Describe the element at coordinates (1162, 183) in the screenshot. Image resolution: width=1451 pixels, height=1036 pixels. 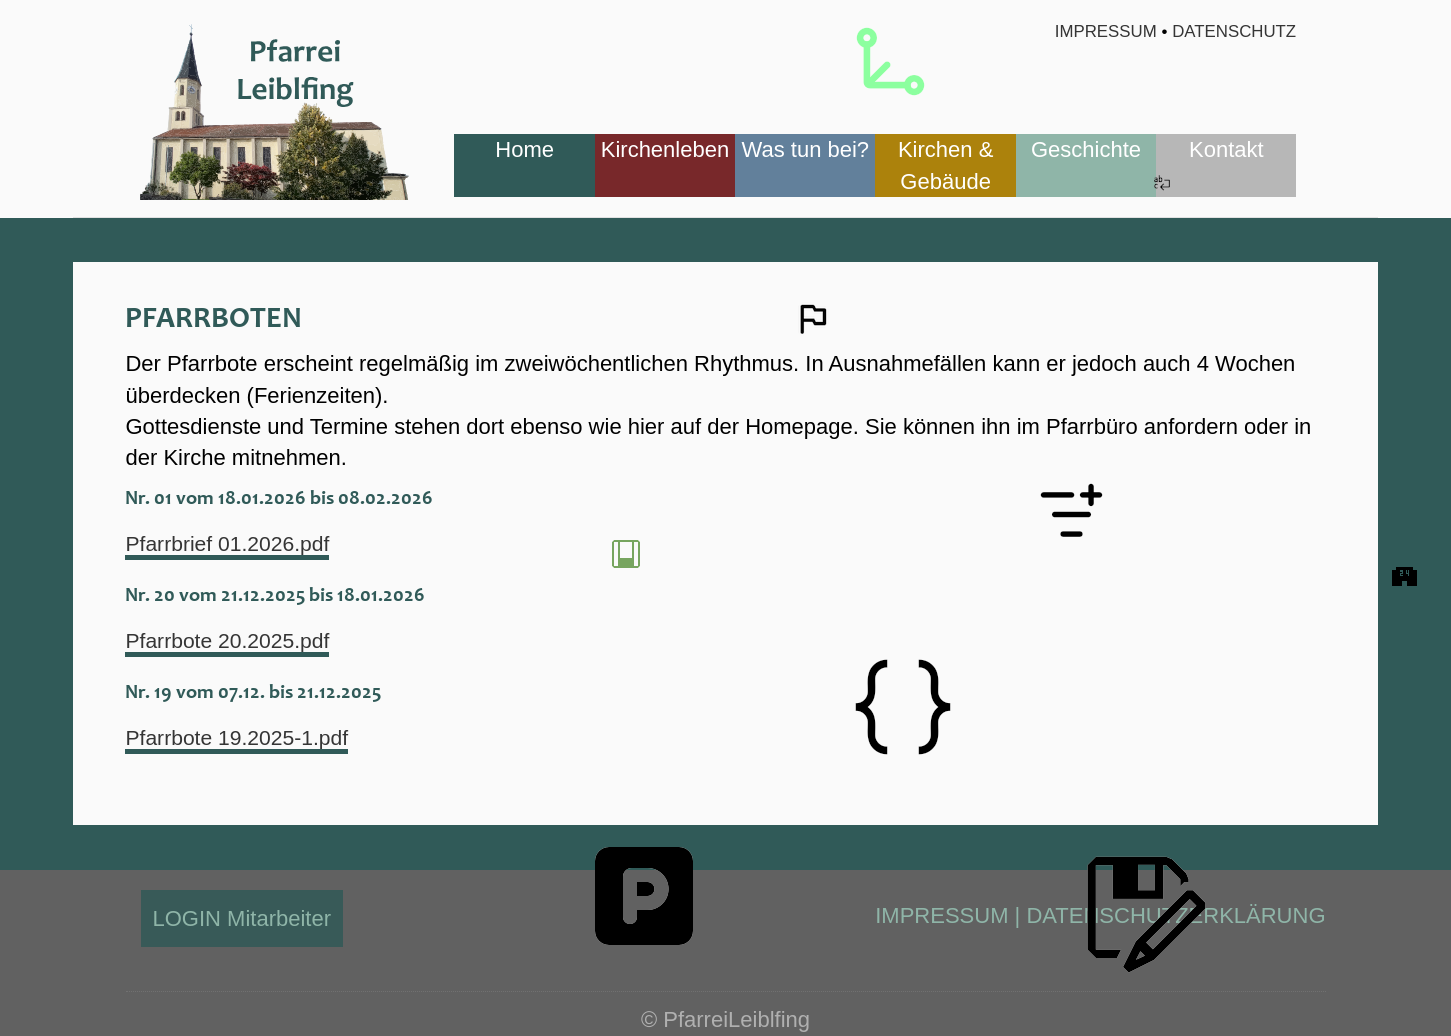
I see `toggle word wrap in the editor` at that location.